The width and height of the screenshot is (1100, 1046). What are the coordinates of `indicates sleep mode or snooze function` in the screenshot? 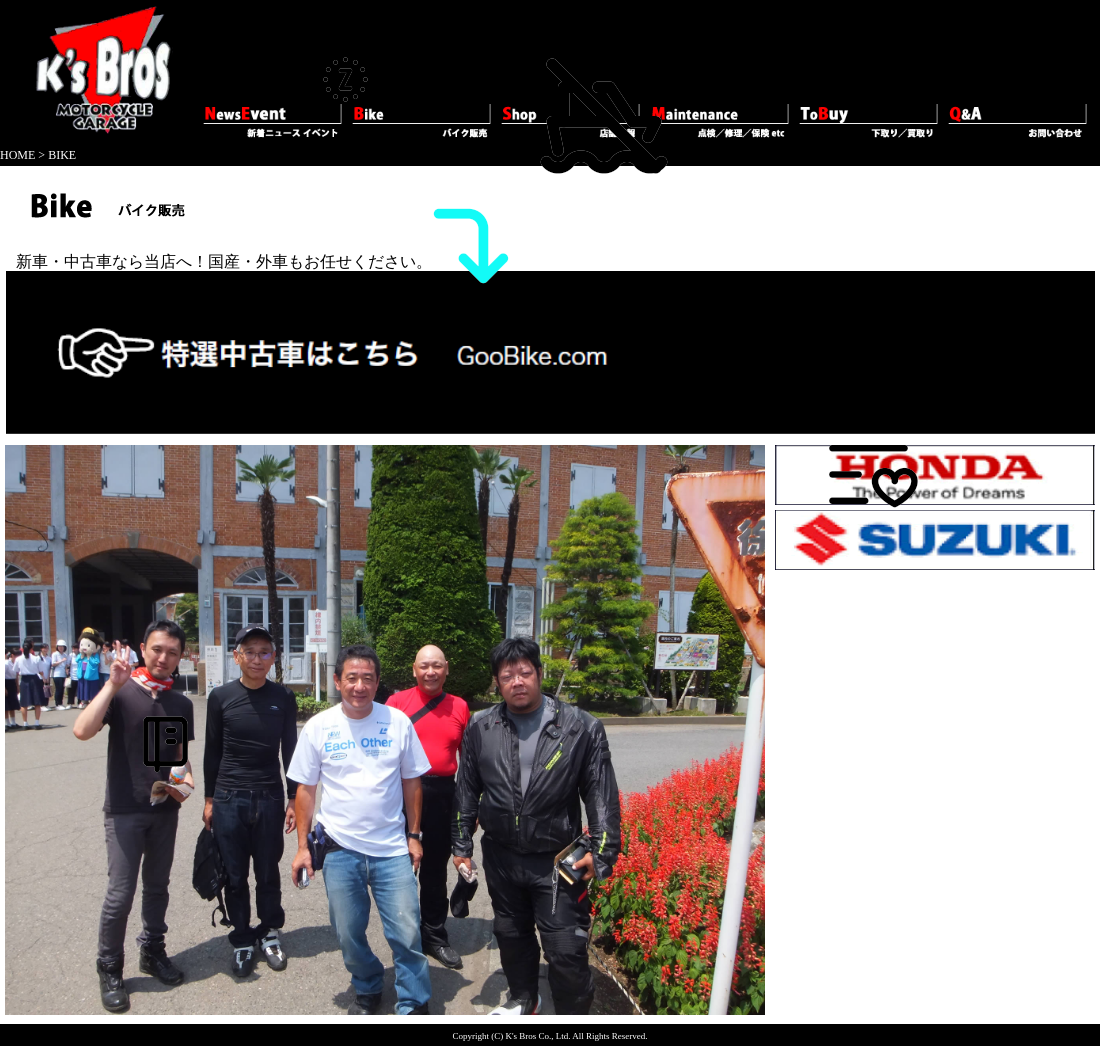 It's located at (345, 79).